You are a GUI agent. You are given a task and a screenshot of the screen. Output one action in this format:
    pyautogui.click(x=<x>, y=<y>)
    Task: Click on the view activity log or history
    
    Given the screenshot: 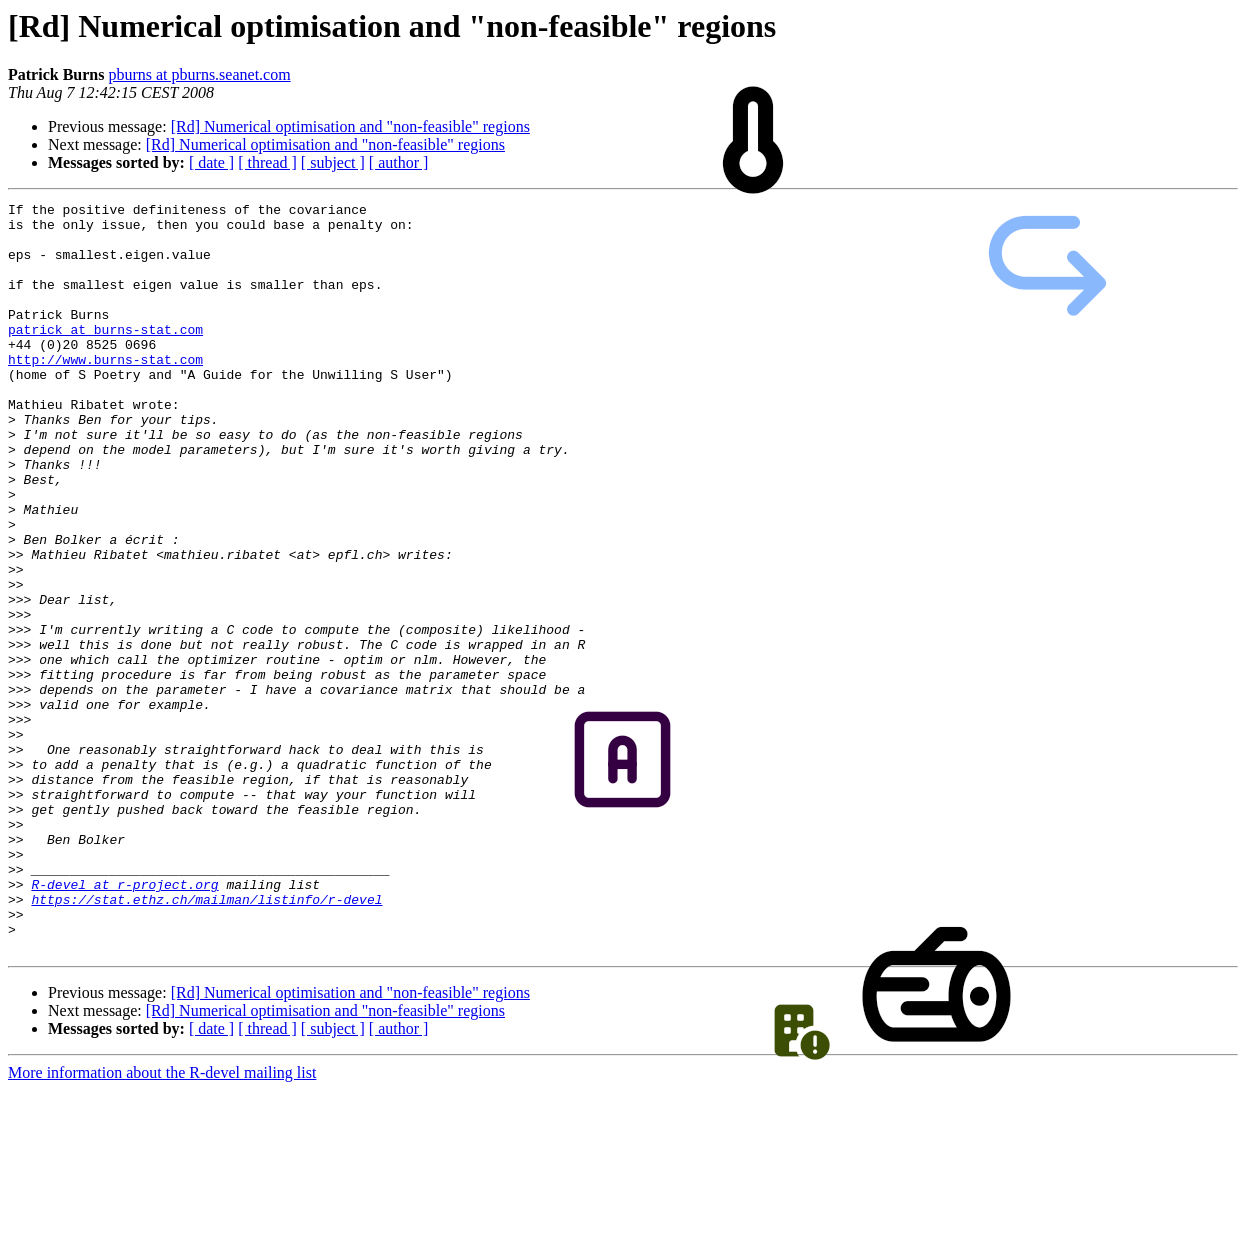 What is the action you would take?
    pyautogui.click(x=936, y=991)
    